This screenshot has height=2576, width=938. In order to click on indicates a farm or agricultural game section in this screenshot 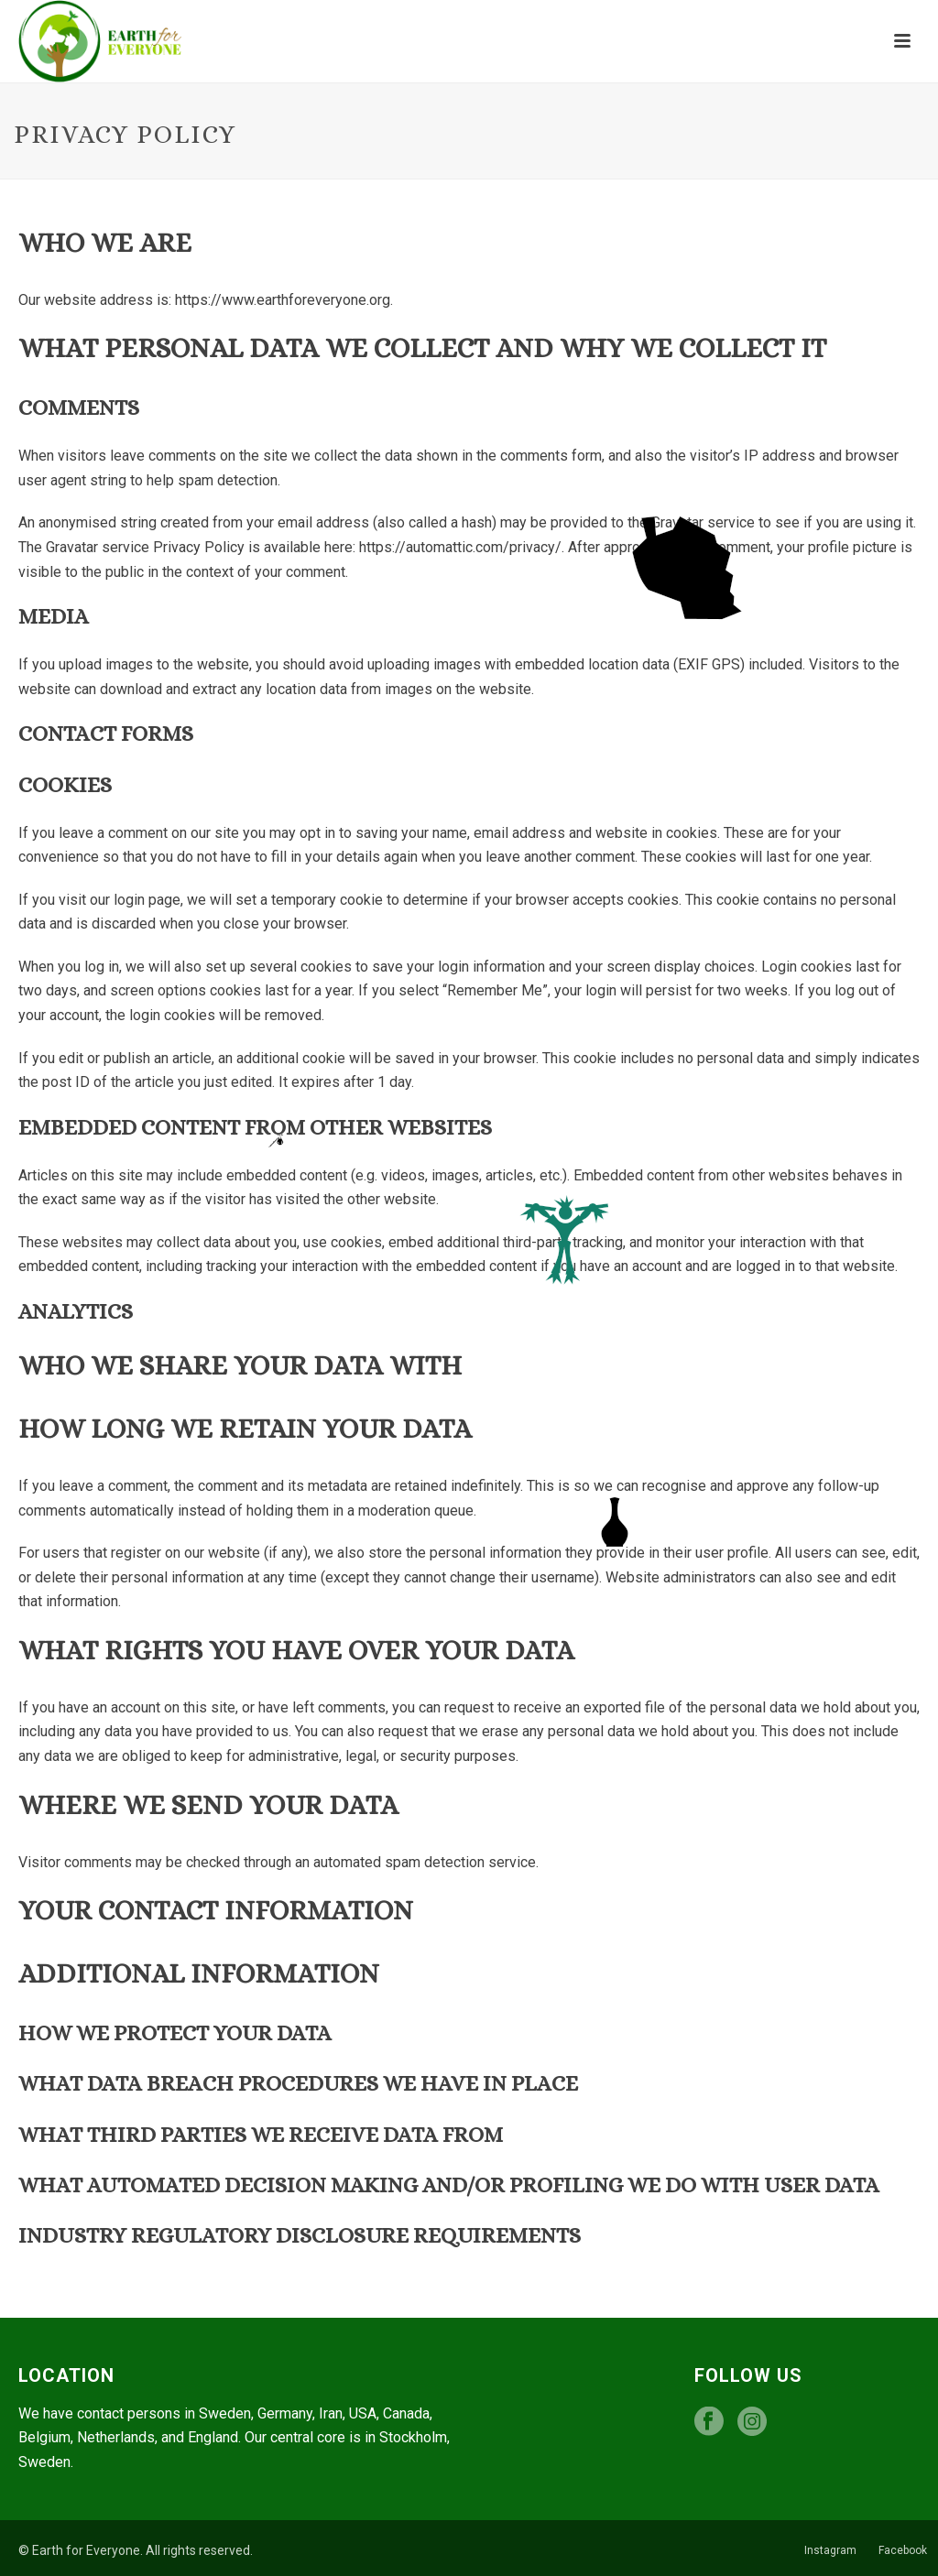, I will do `click(565, 1239)`.